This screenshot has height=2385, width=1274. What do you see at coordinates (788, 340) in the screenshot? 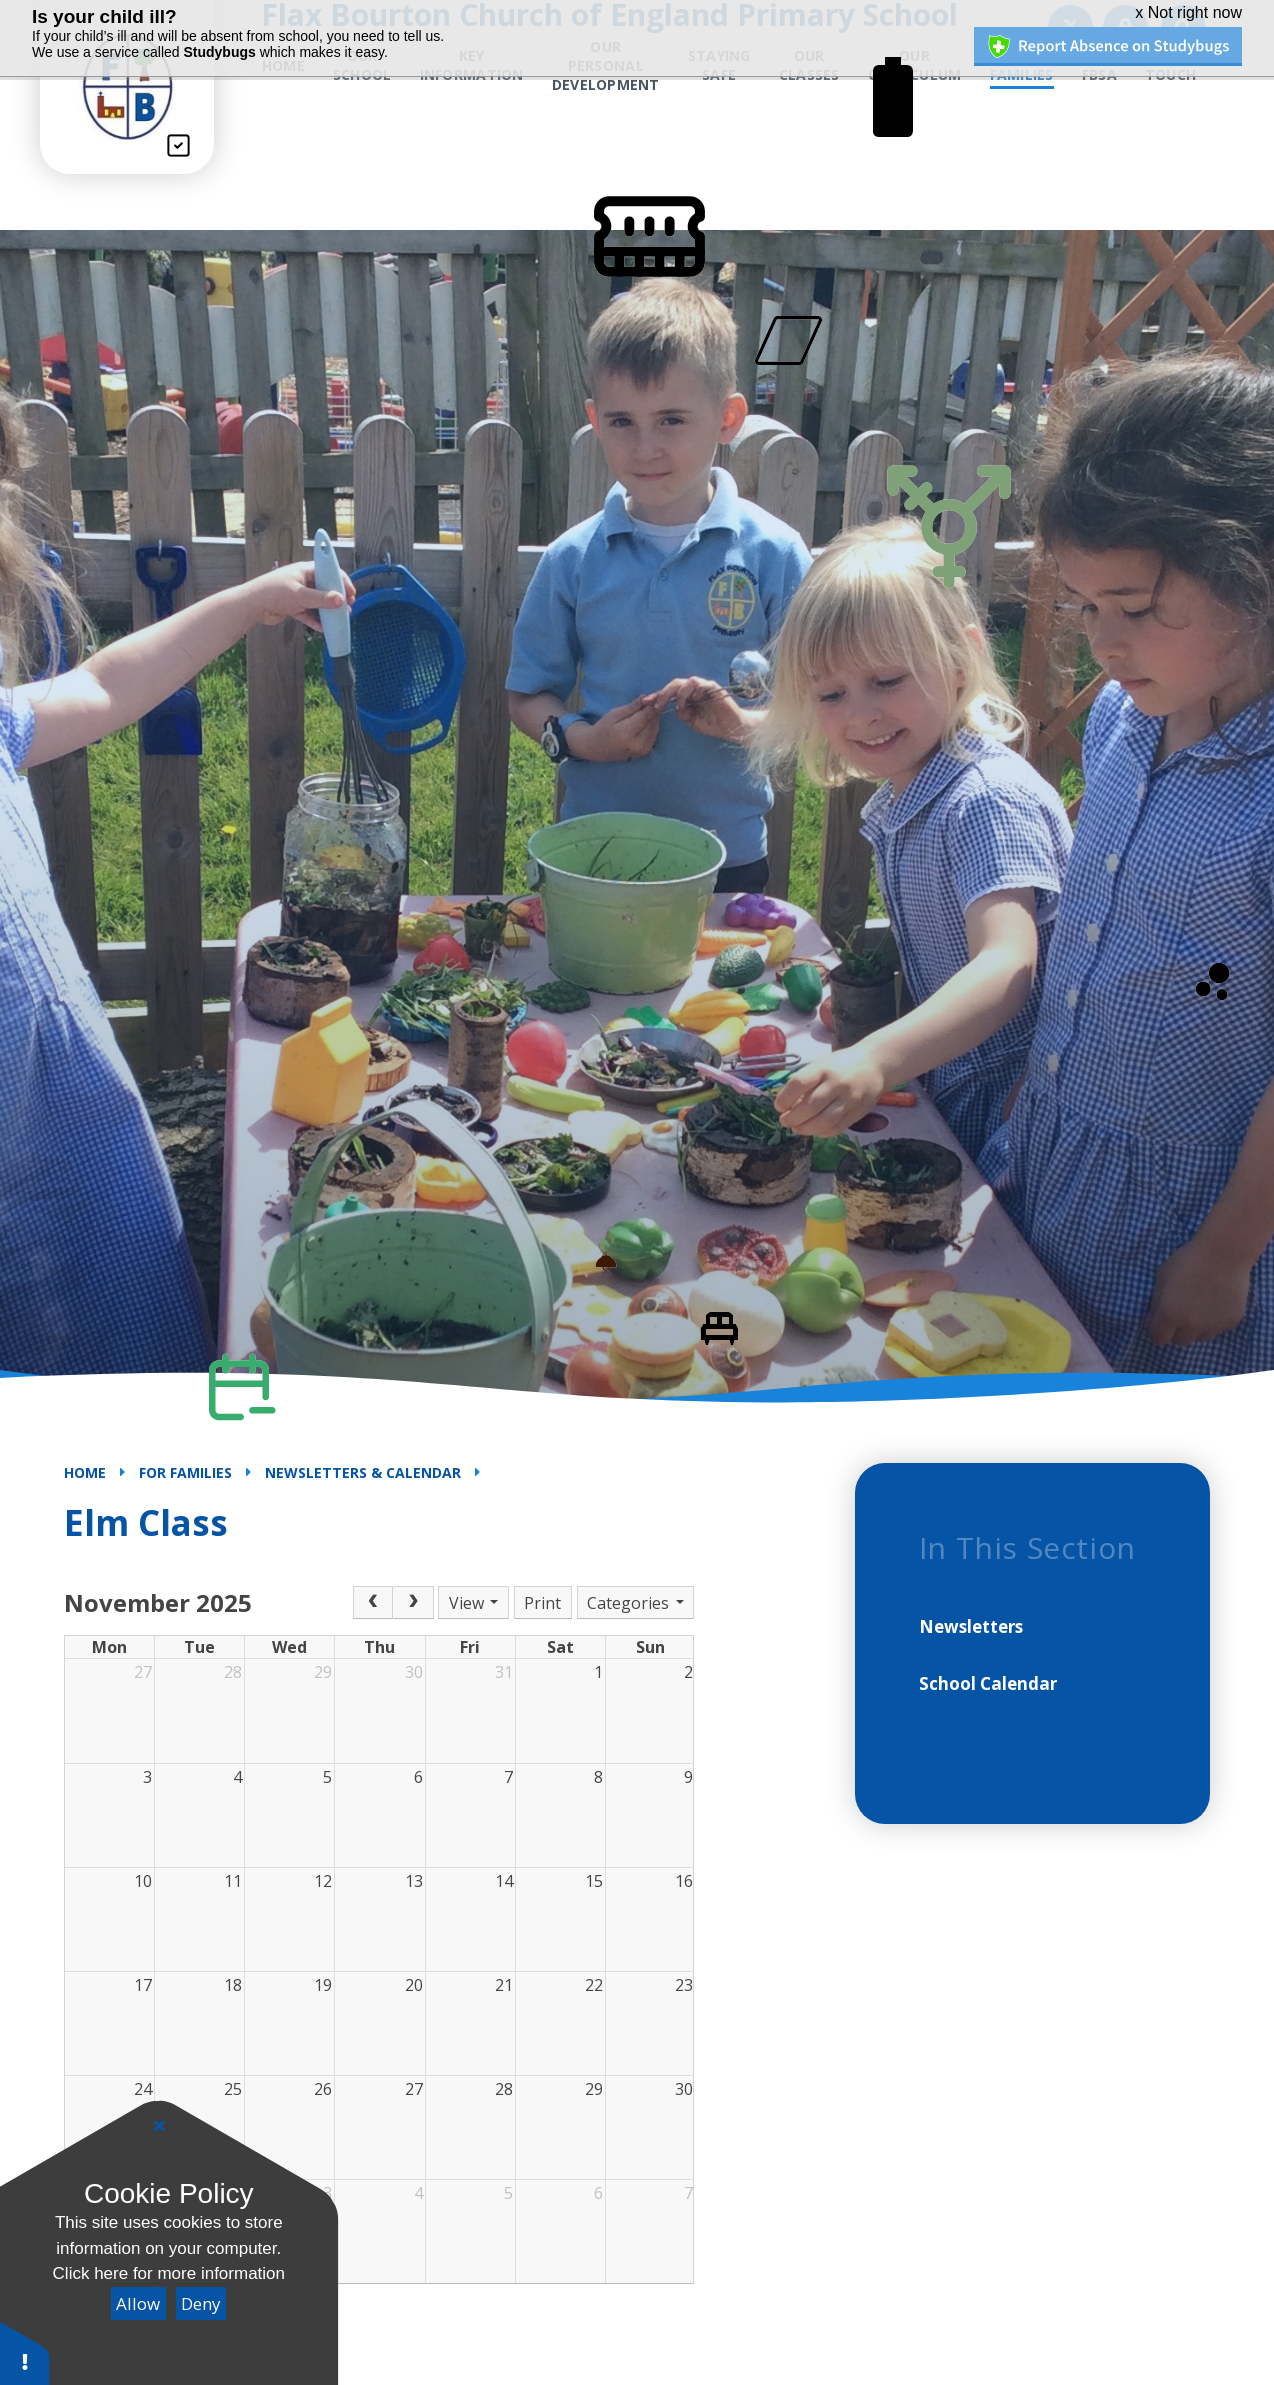
I see `insert a parallelogram shape` at bounding box center [788, 340].